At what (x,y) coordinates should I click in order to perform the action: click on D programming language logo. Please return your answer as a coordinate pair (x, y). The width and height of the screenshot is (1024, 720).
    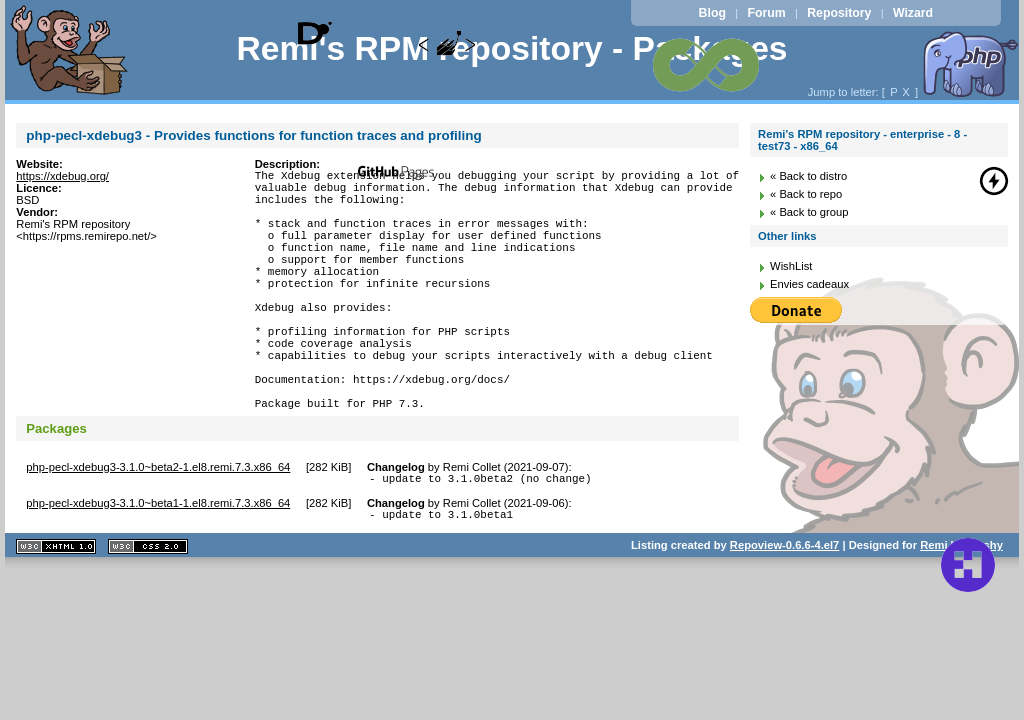
    Looking at the image, I should click on (315, 33).